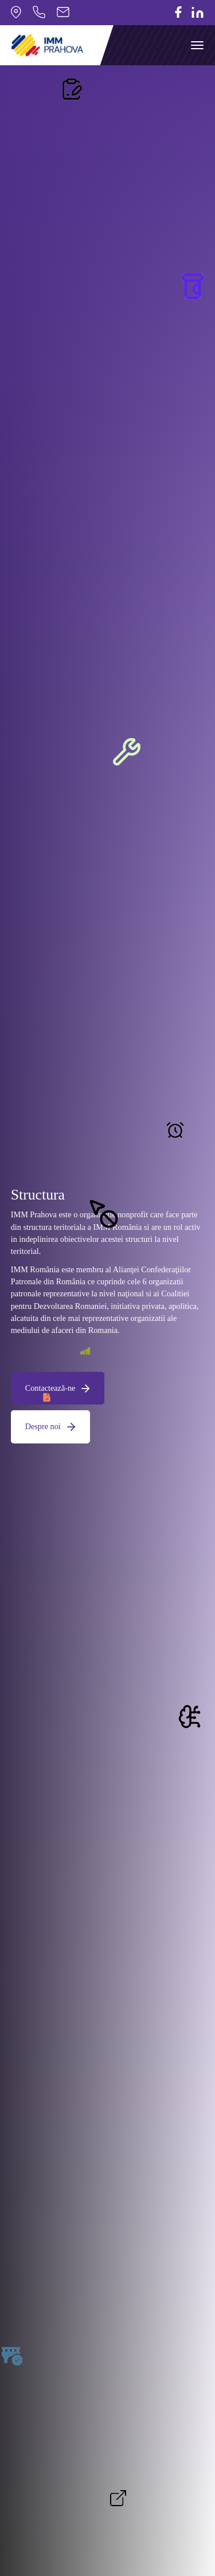  Describe the element at coordinates (190, 1717) in the screenshot. I see `access AI or machine learning features` at that location.